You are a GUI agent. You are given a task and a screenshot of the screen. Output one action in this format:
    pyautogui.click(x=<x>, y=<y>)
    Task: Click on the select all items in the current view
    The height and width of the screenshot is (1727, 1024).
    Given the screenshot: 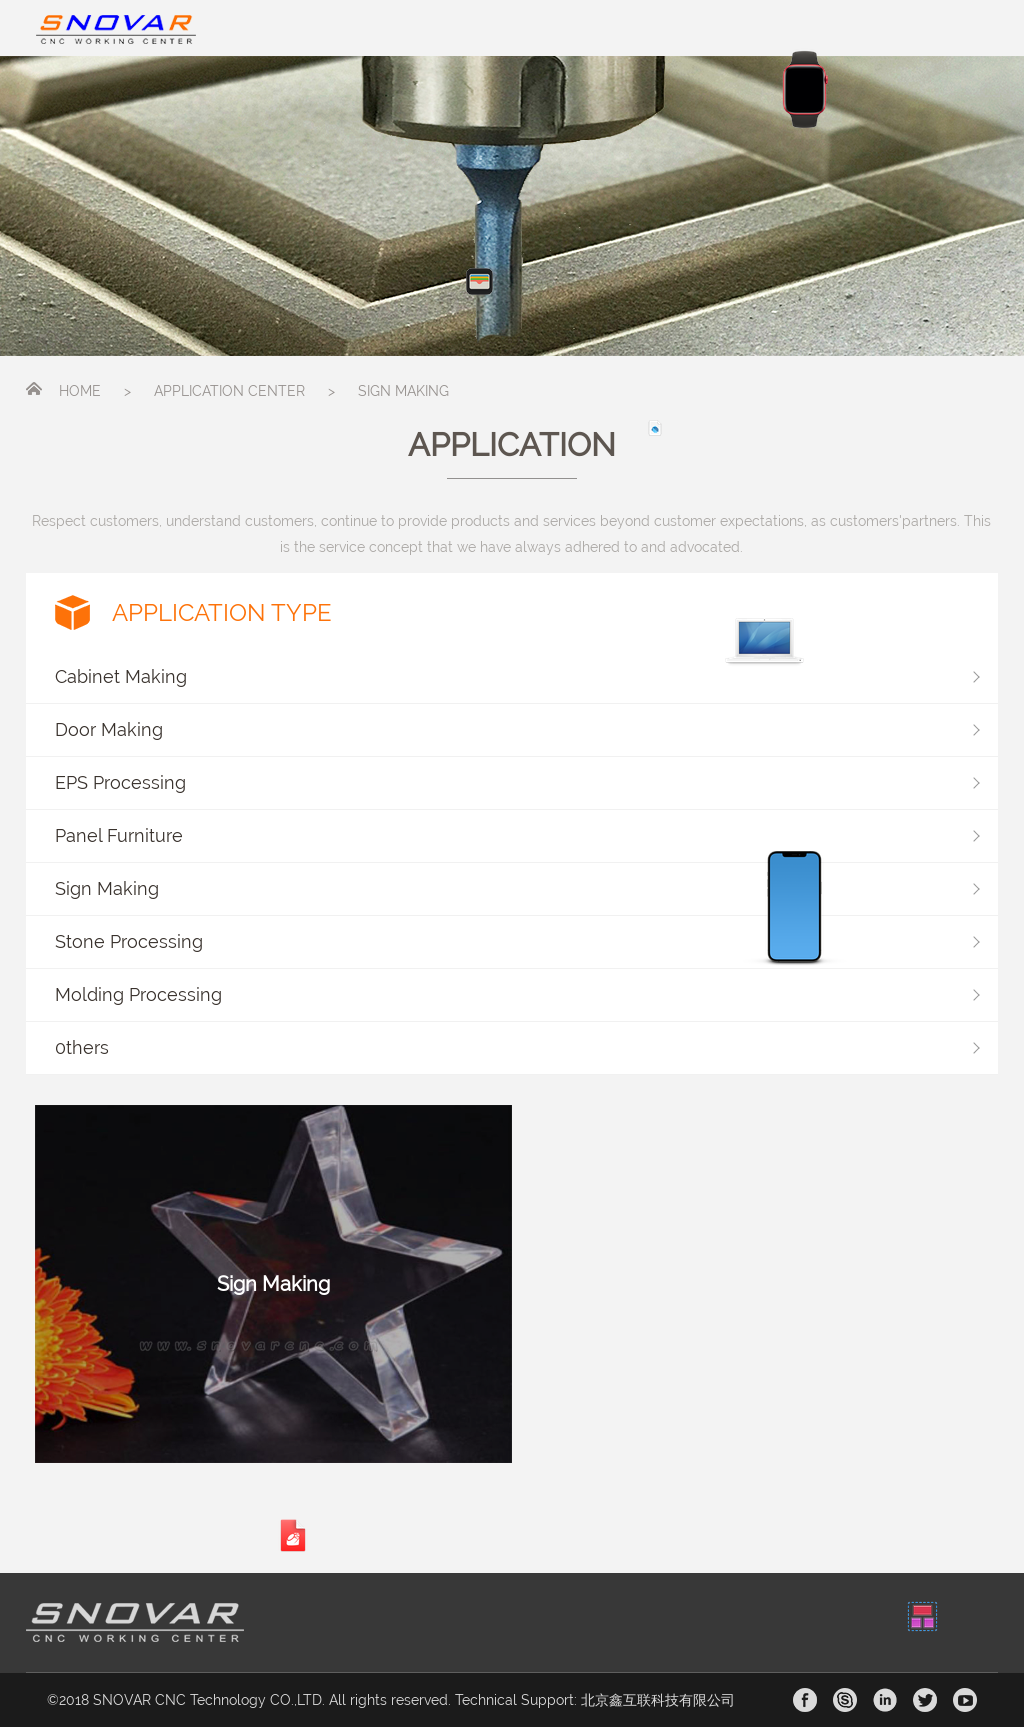 What is the action you would take?
    pyautogui.click(x=922, y=1616)
    